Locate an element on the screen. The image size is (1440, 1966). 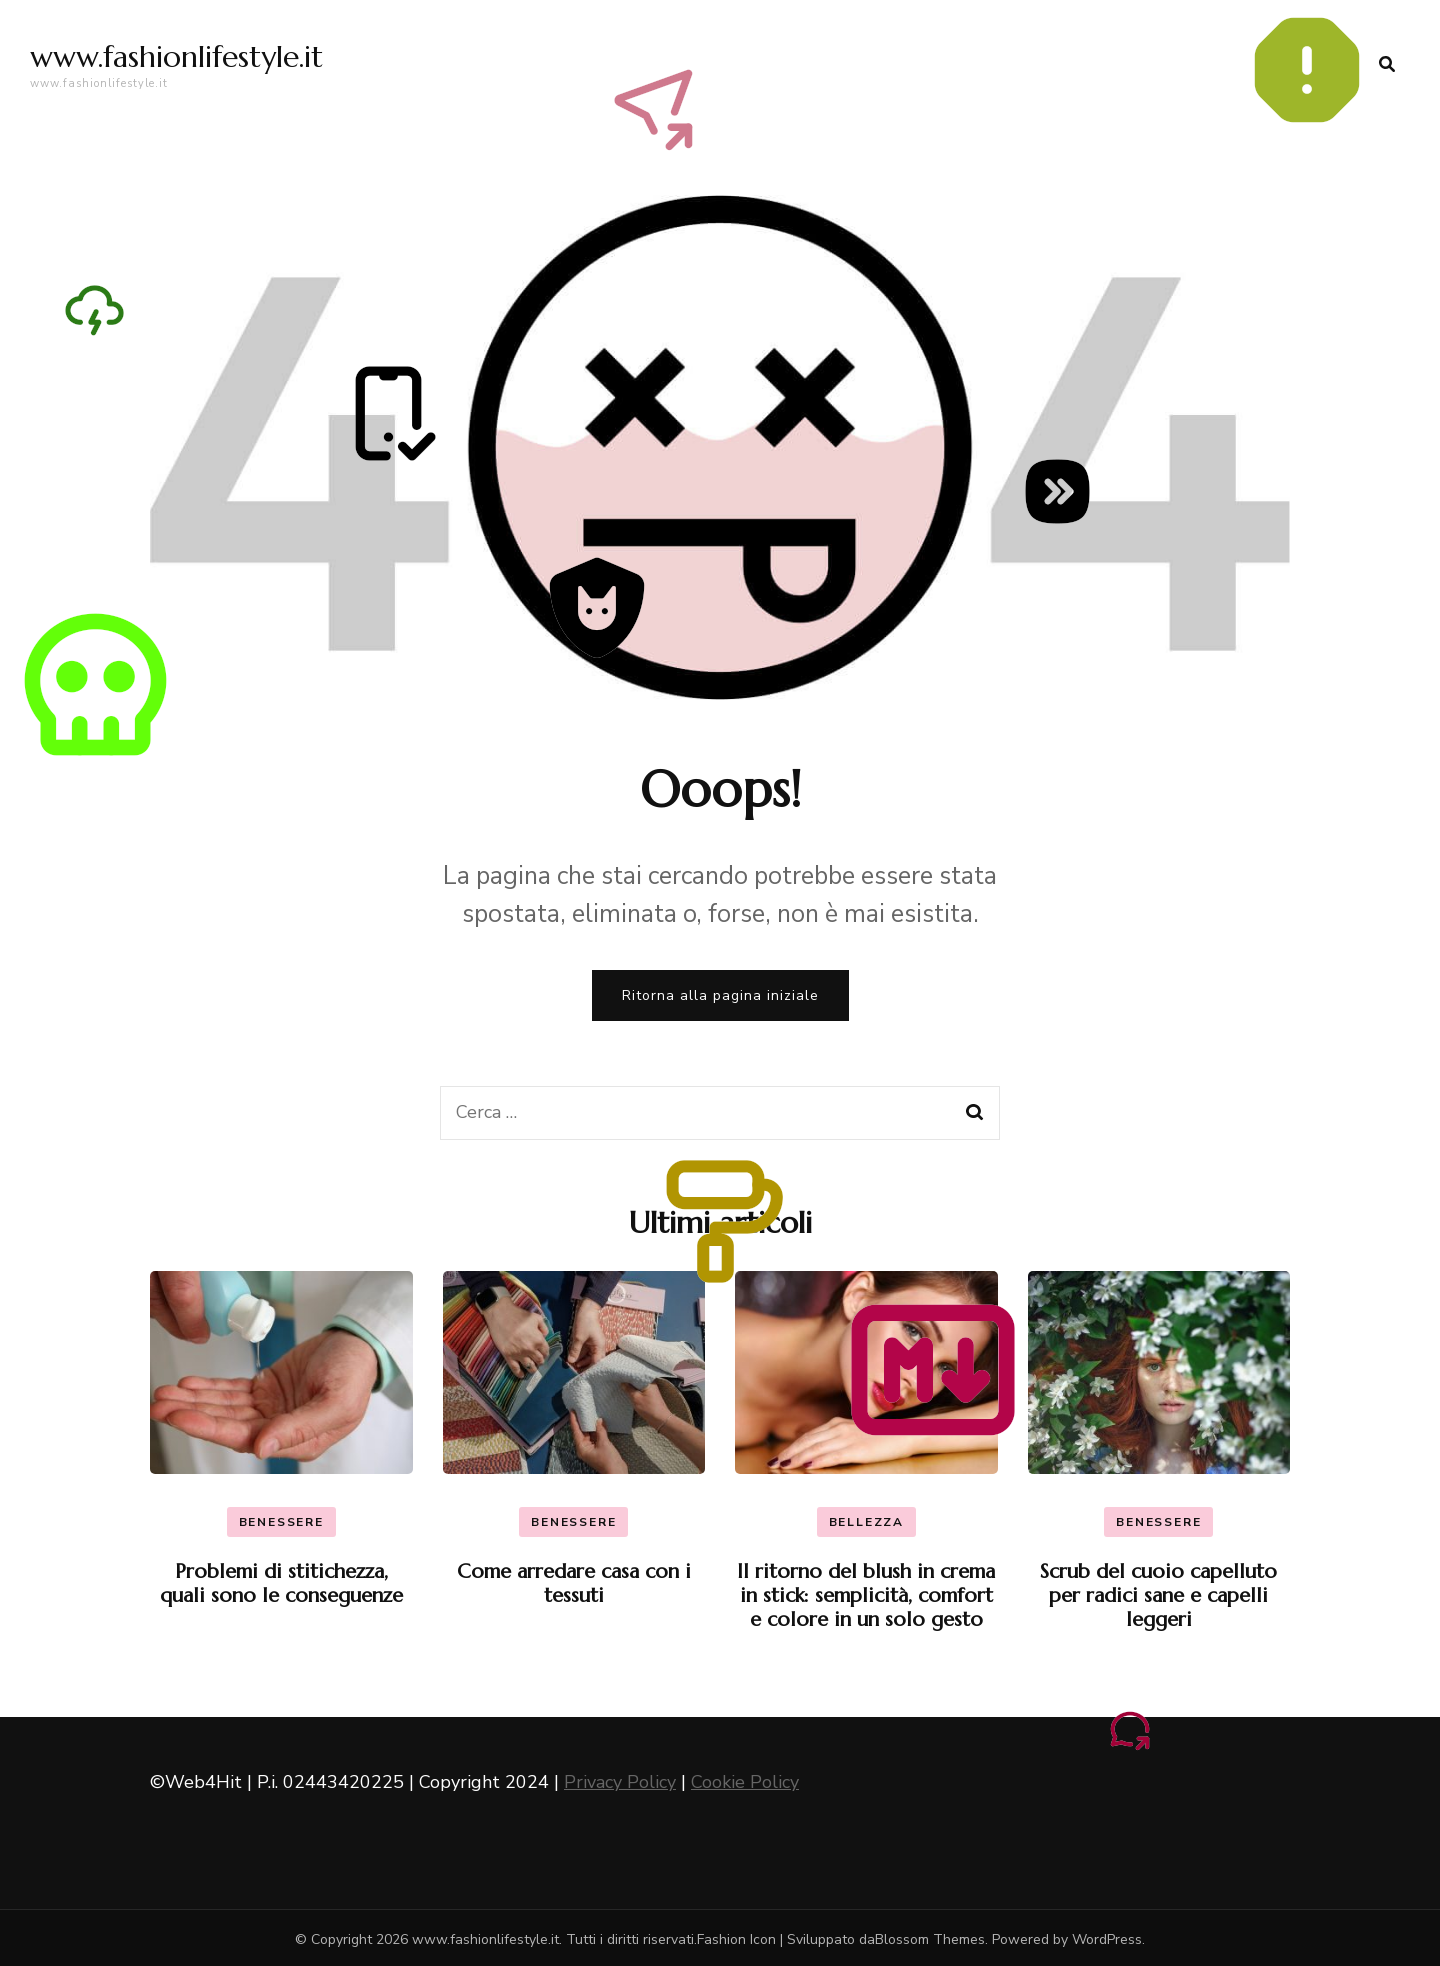
access painting or drawing tools is located at coordinates (715, 1221).